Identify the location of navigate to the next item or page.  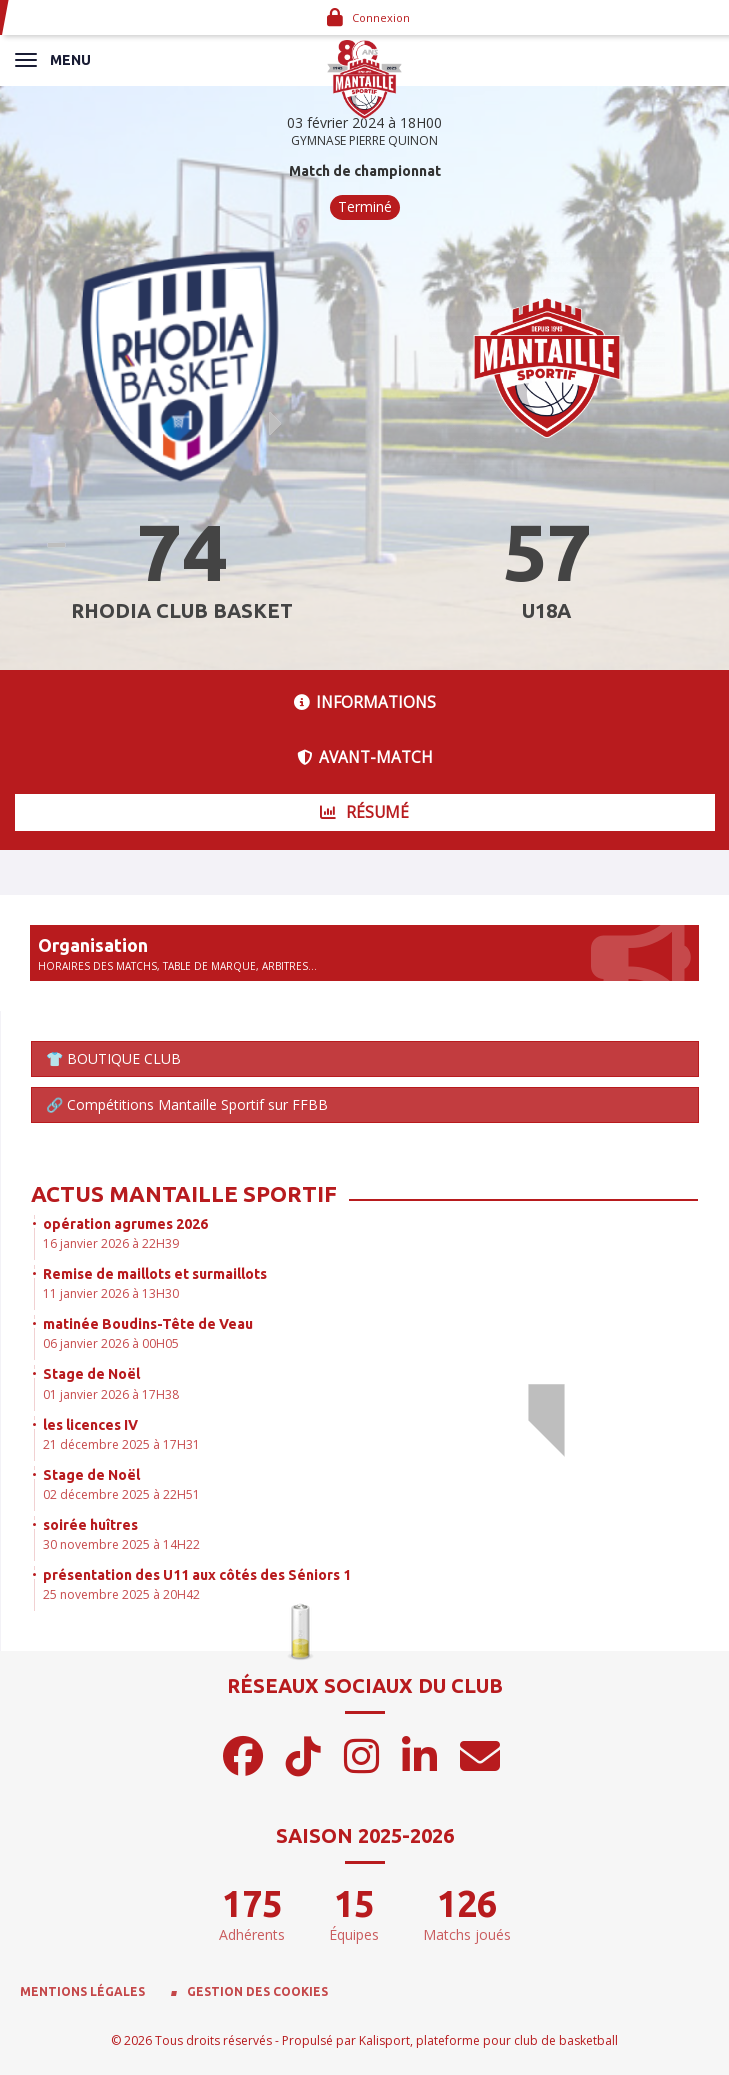
(274, 423).